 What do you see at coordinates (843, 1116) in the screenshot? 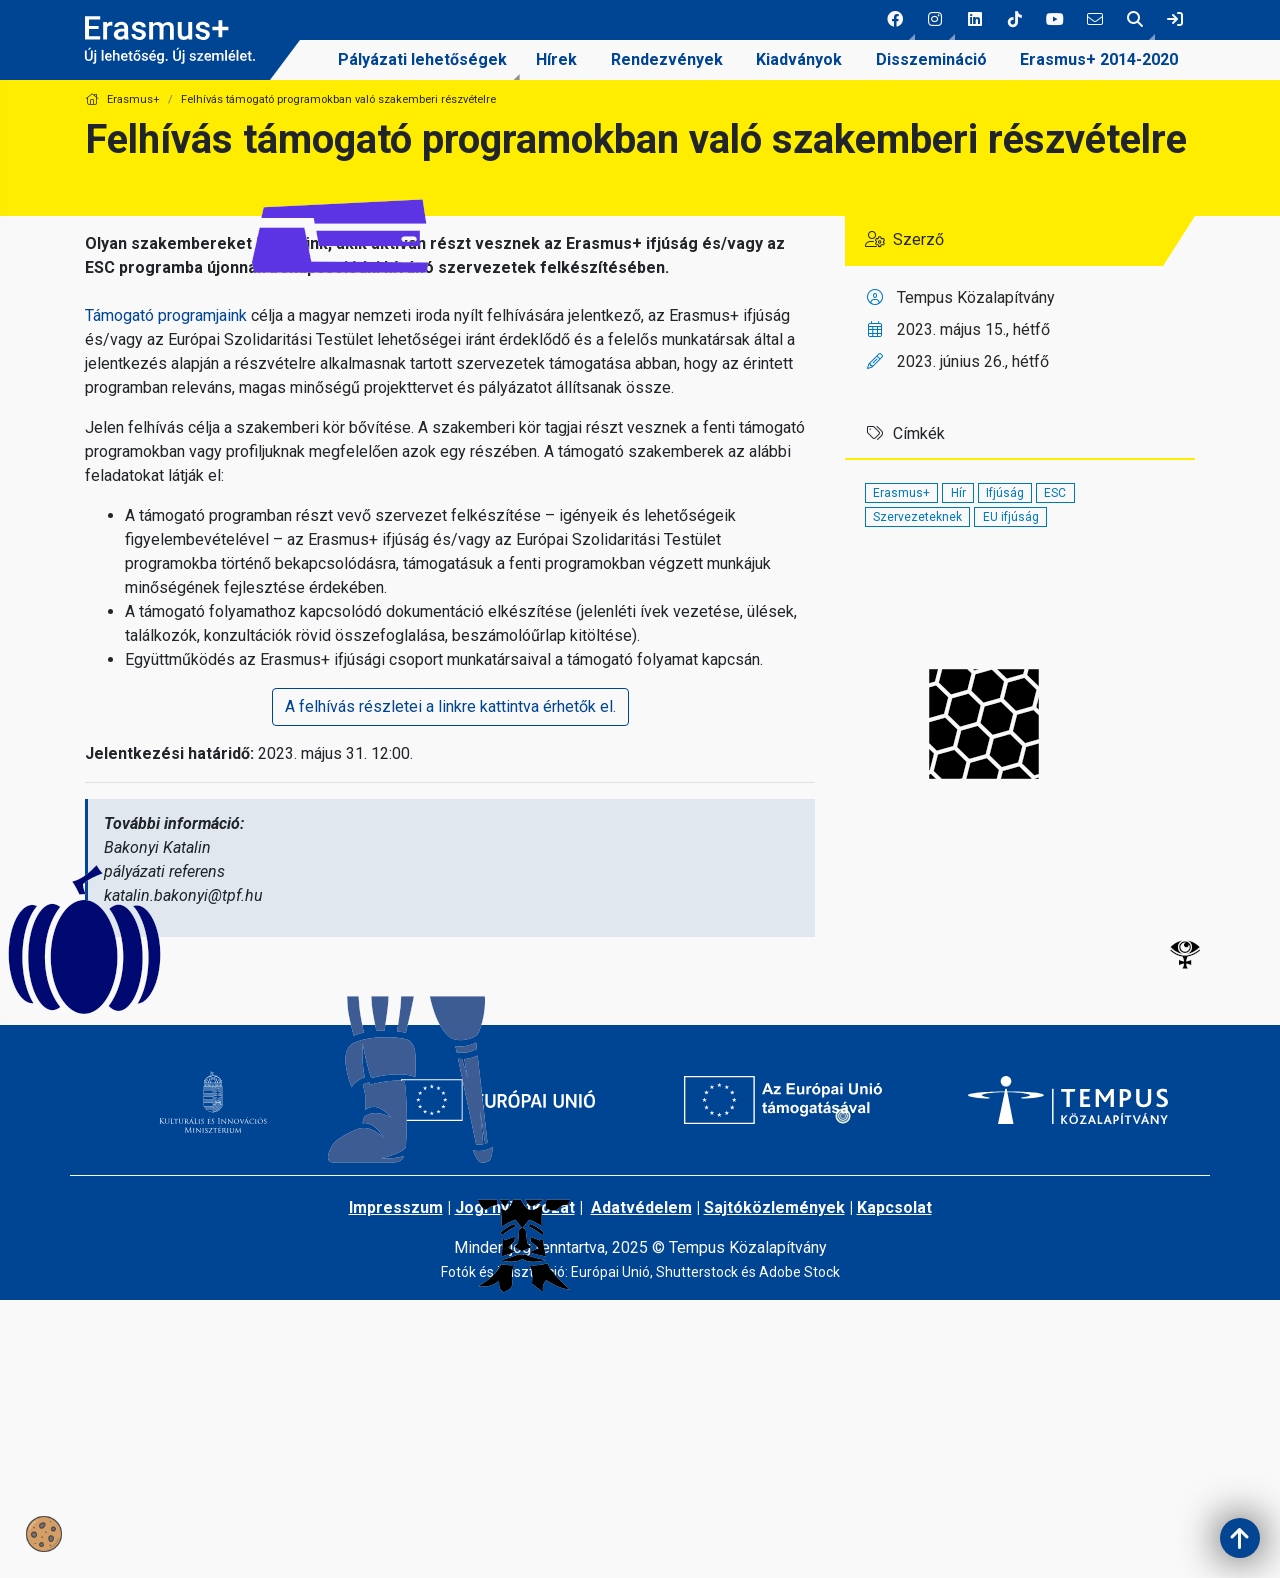
I see `decorative mandala or loading spinner element` at bounding box center [843, 1116].